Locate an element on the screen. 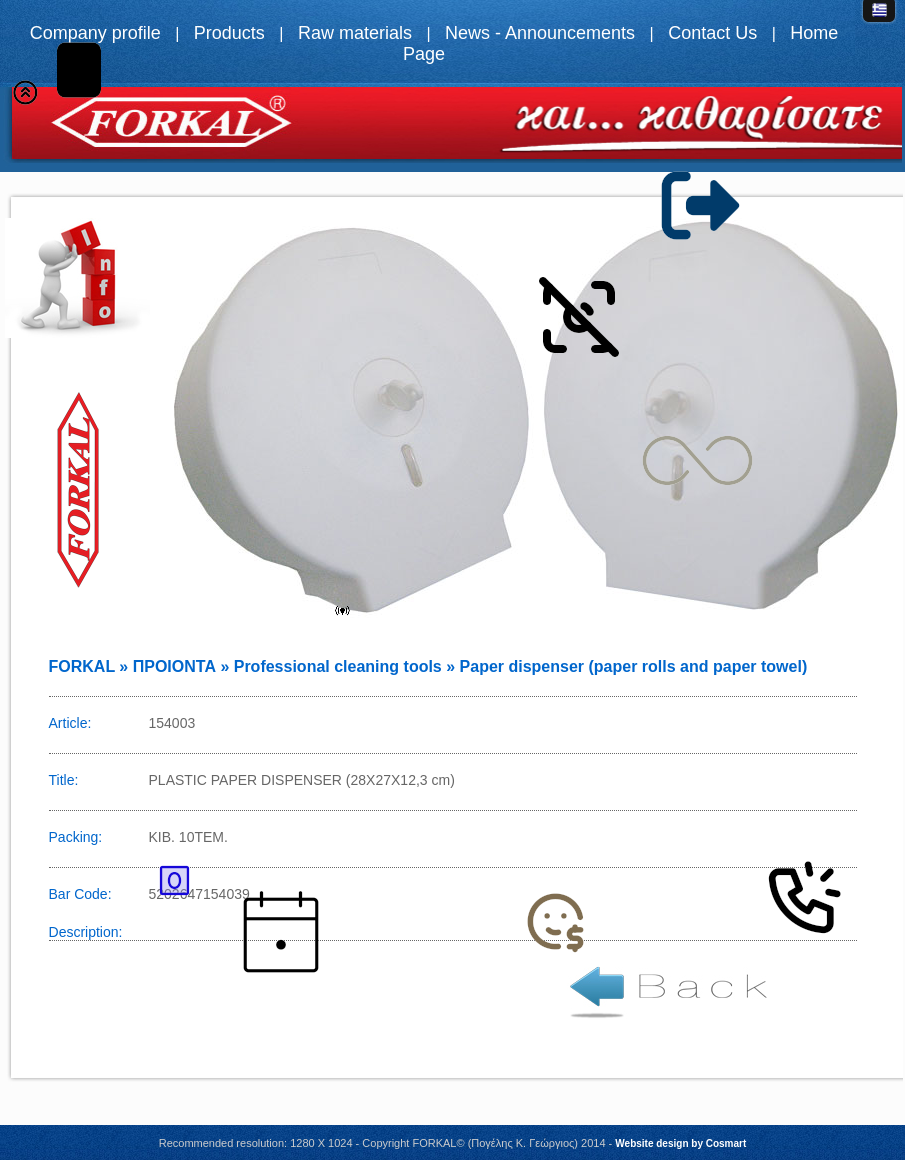 The image size is (905, 1160). indicates unlimited or infinite content is located at coordinates (697, 460).